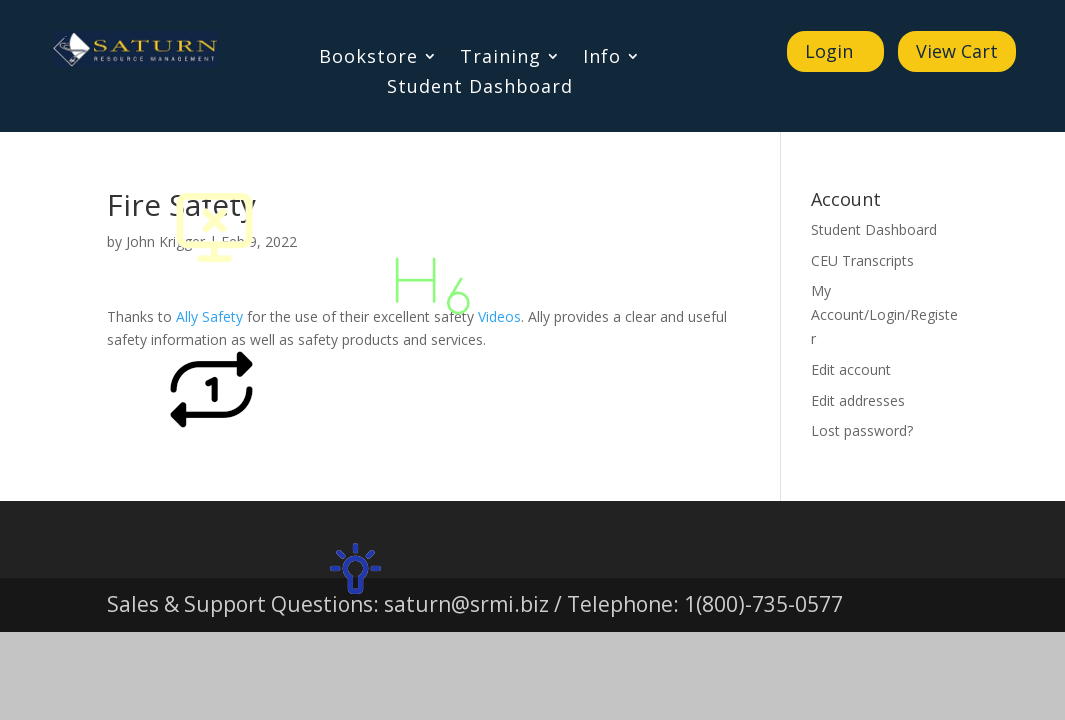 The image size is (1065, 720). I want to click on access tips or suggestions, so click(355, 568).